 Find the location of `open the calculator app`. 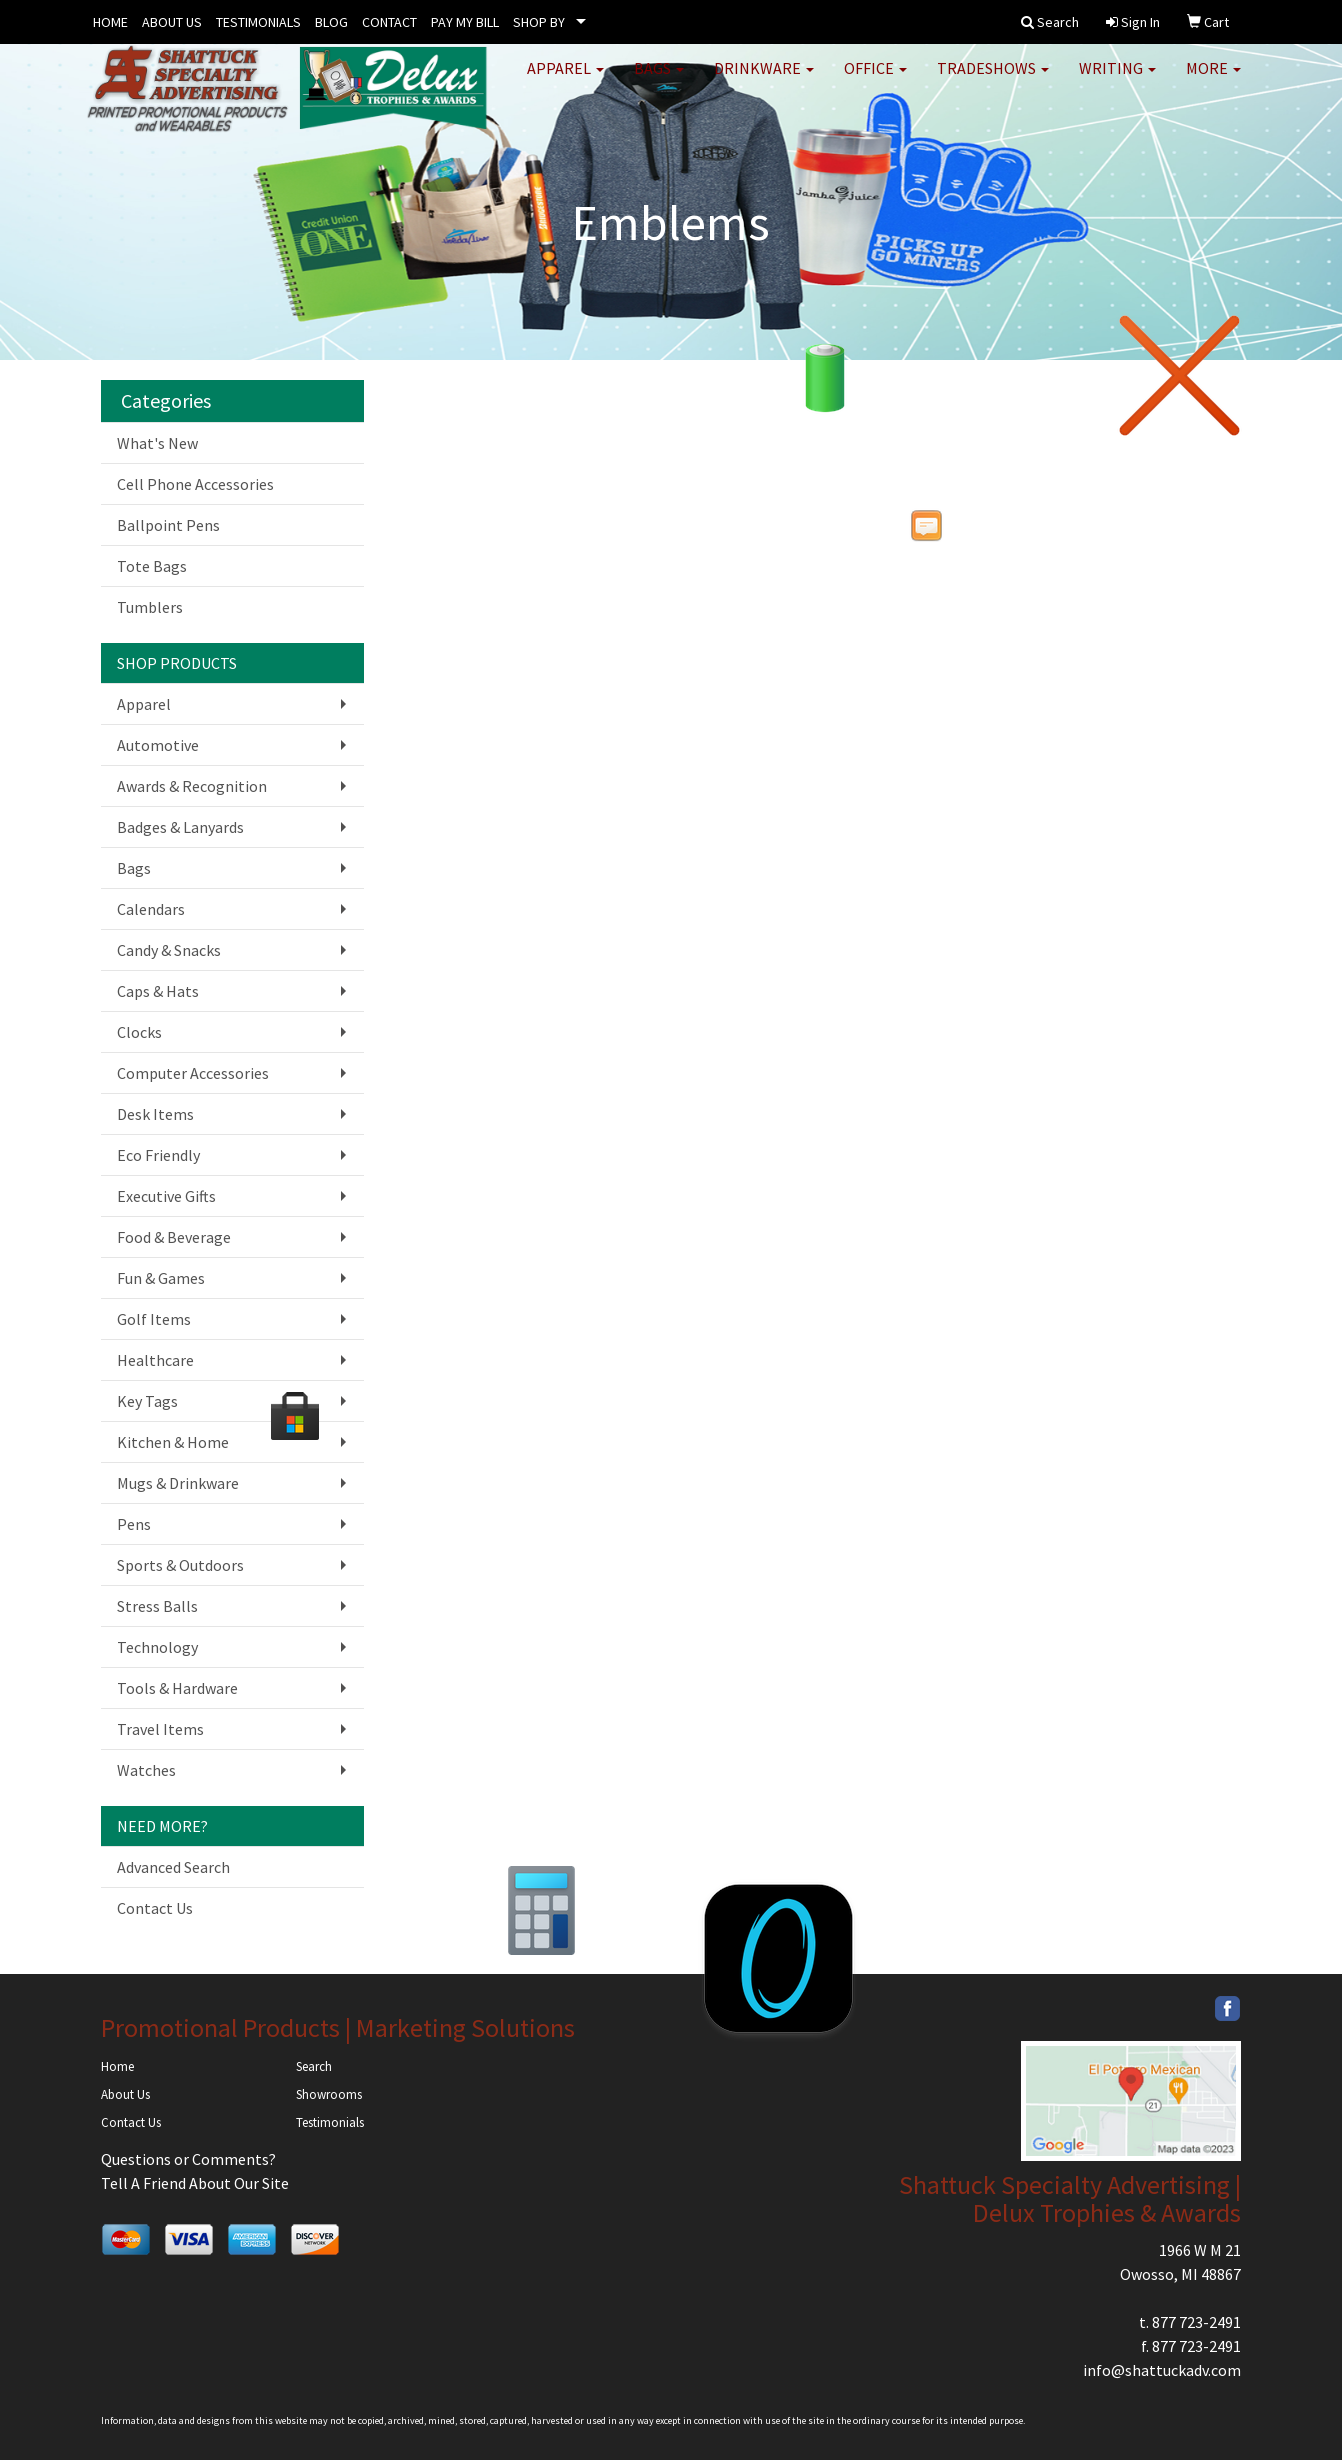

open the calculator app is located at coordinates (541, 1910).